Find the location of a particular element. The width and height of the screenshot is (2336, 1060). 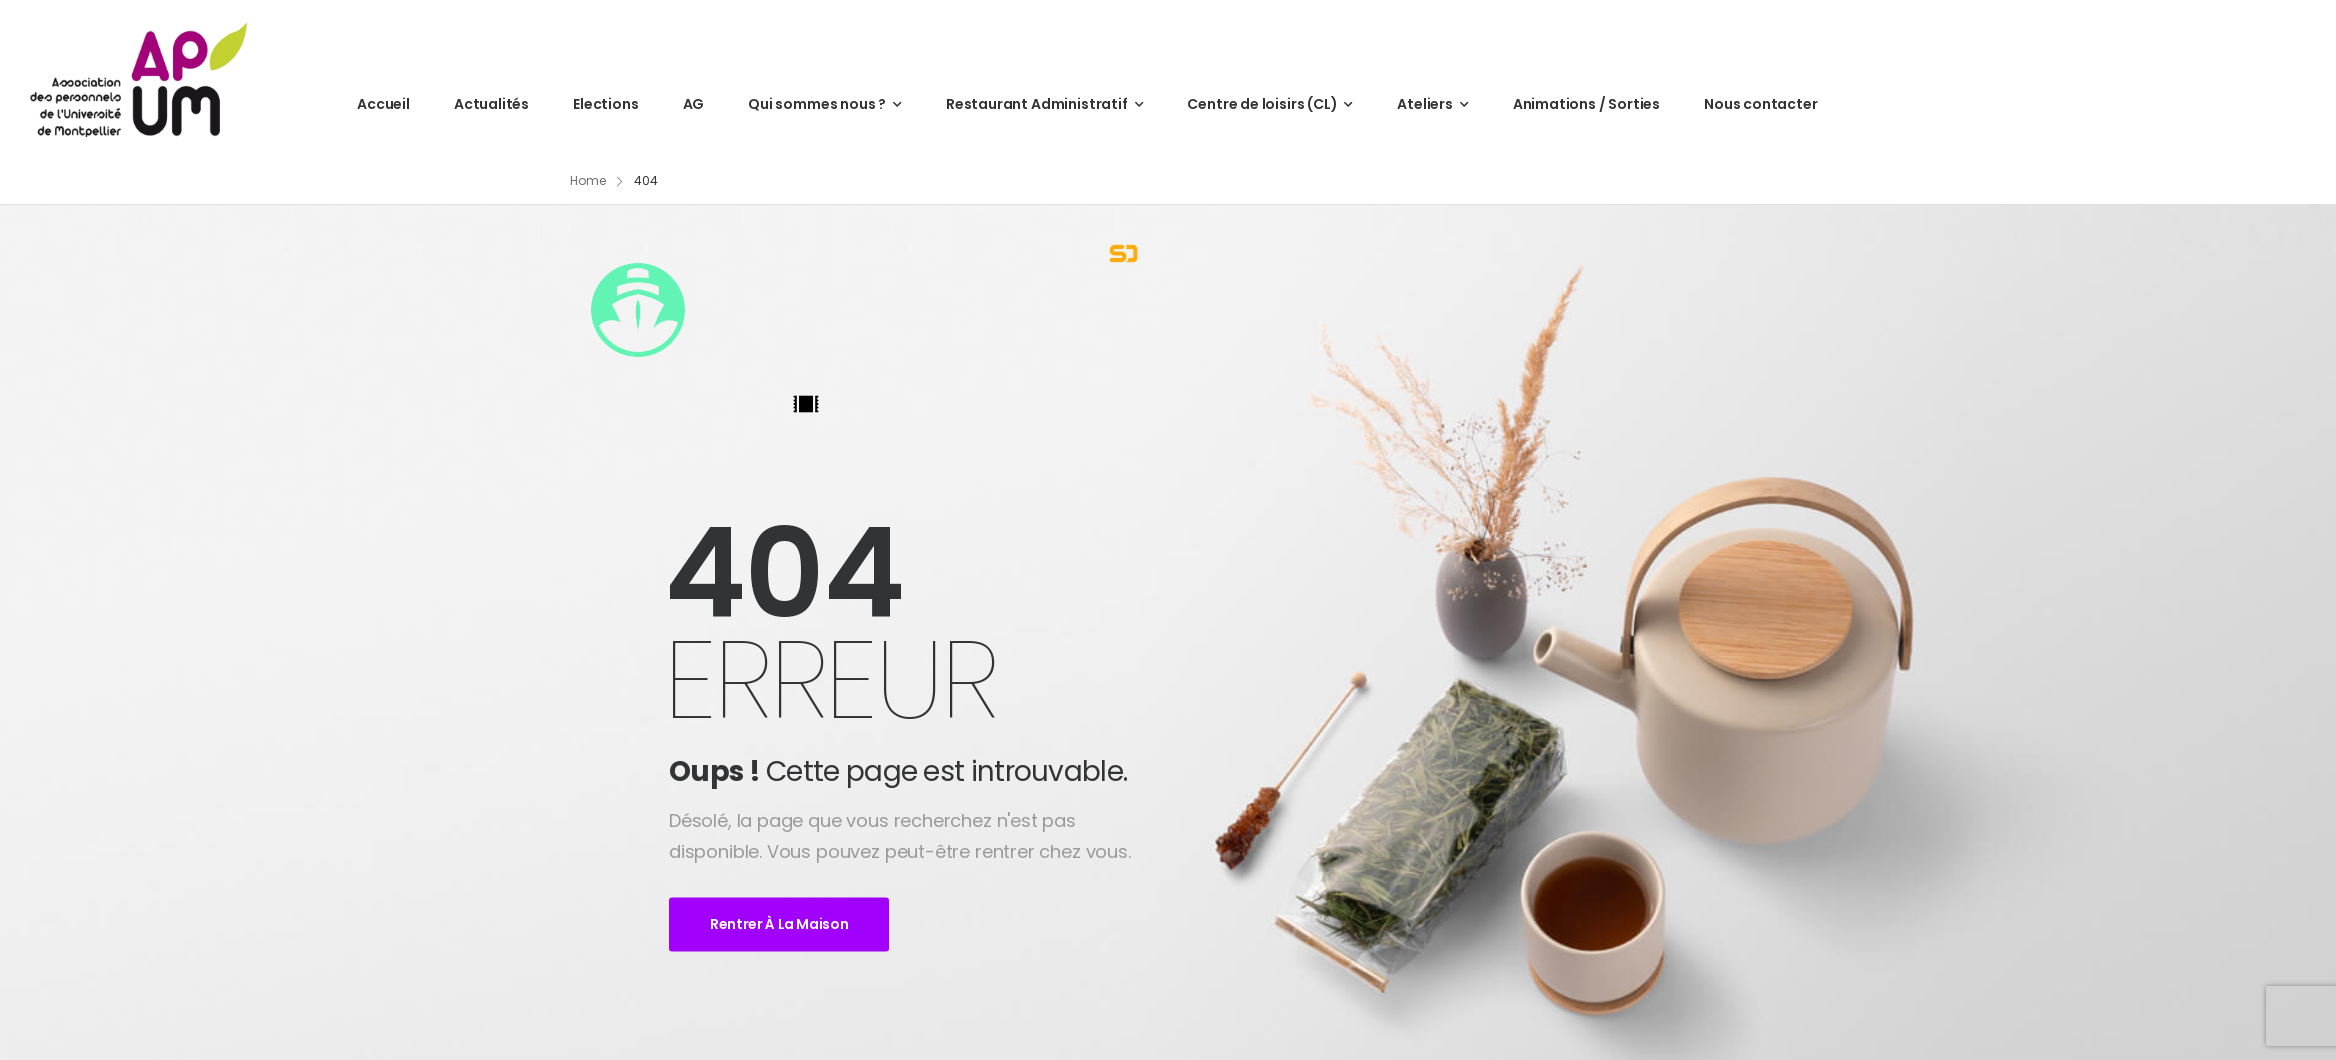

codeship logo is located at coordinates (638, 310).